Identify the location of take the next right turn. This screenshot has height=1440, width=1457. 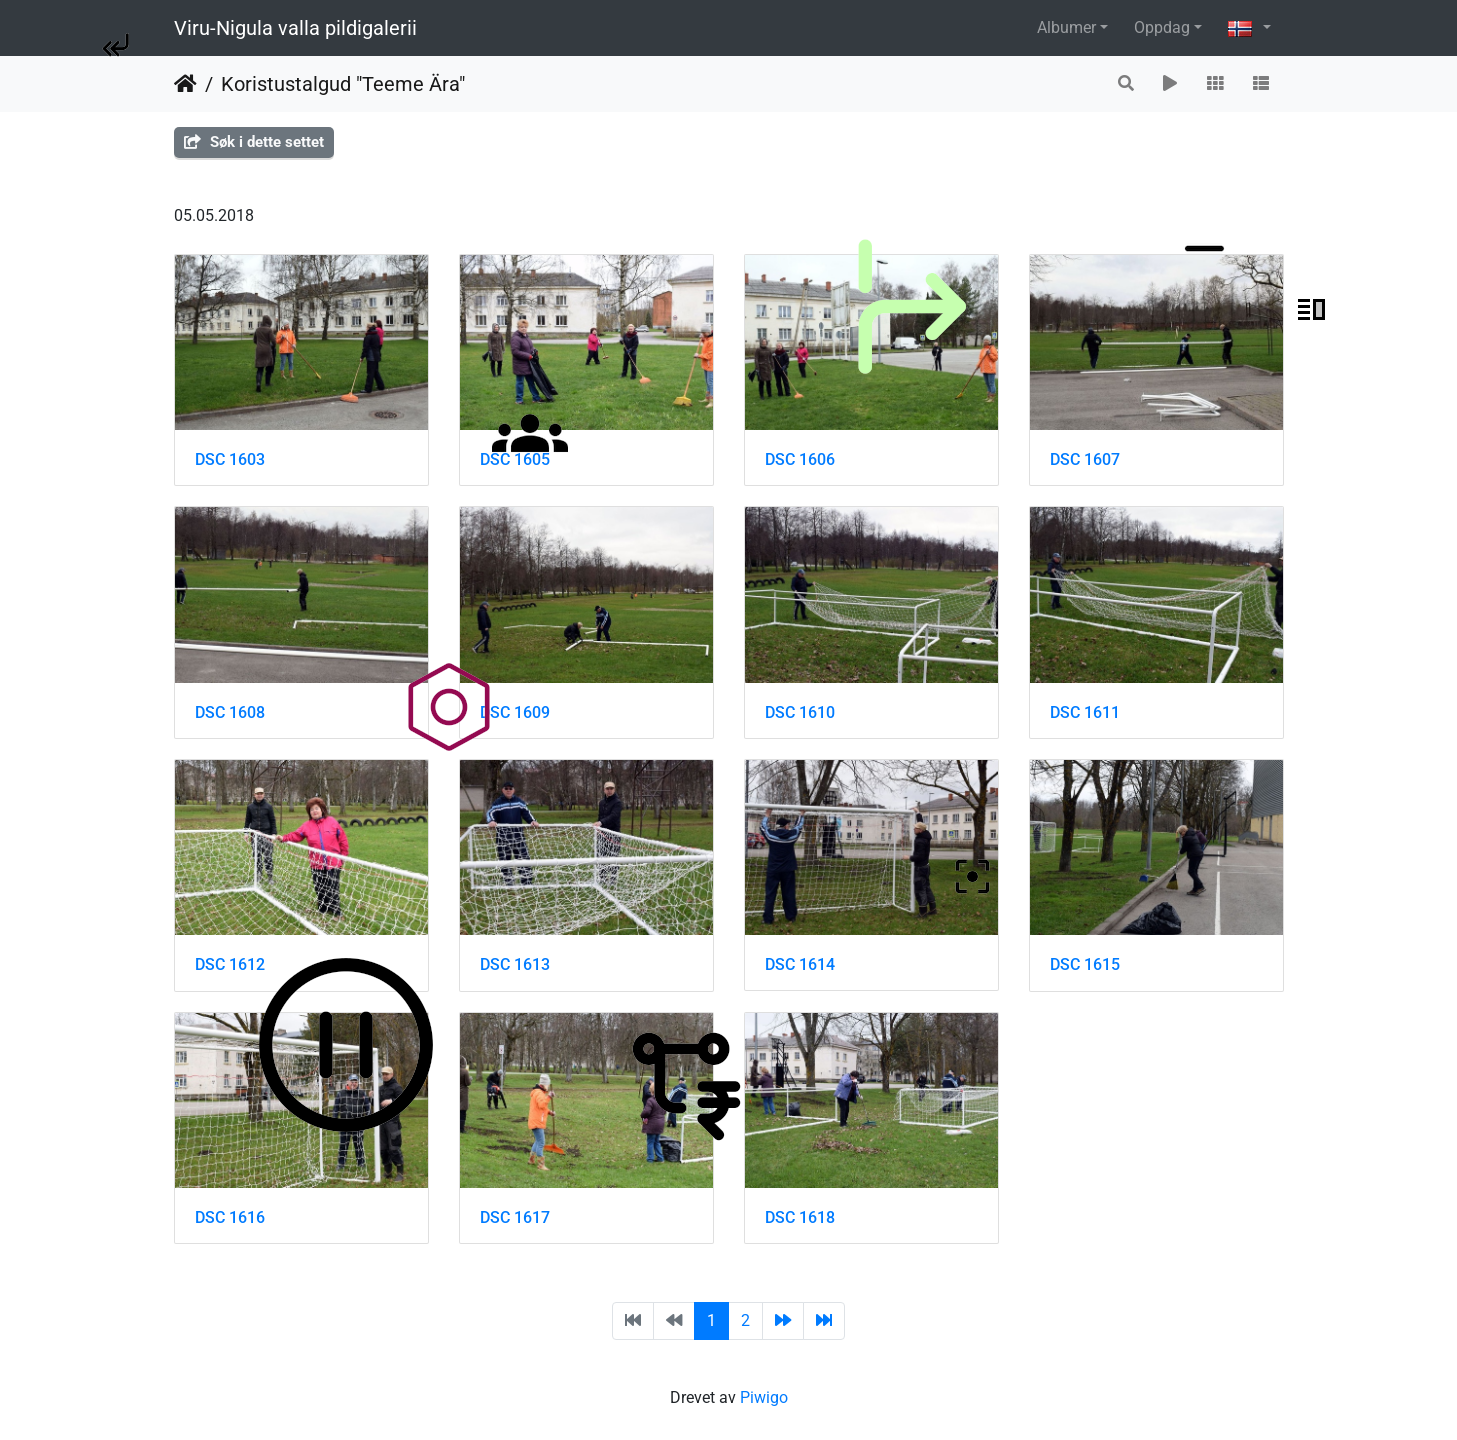
(905, 306).